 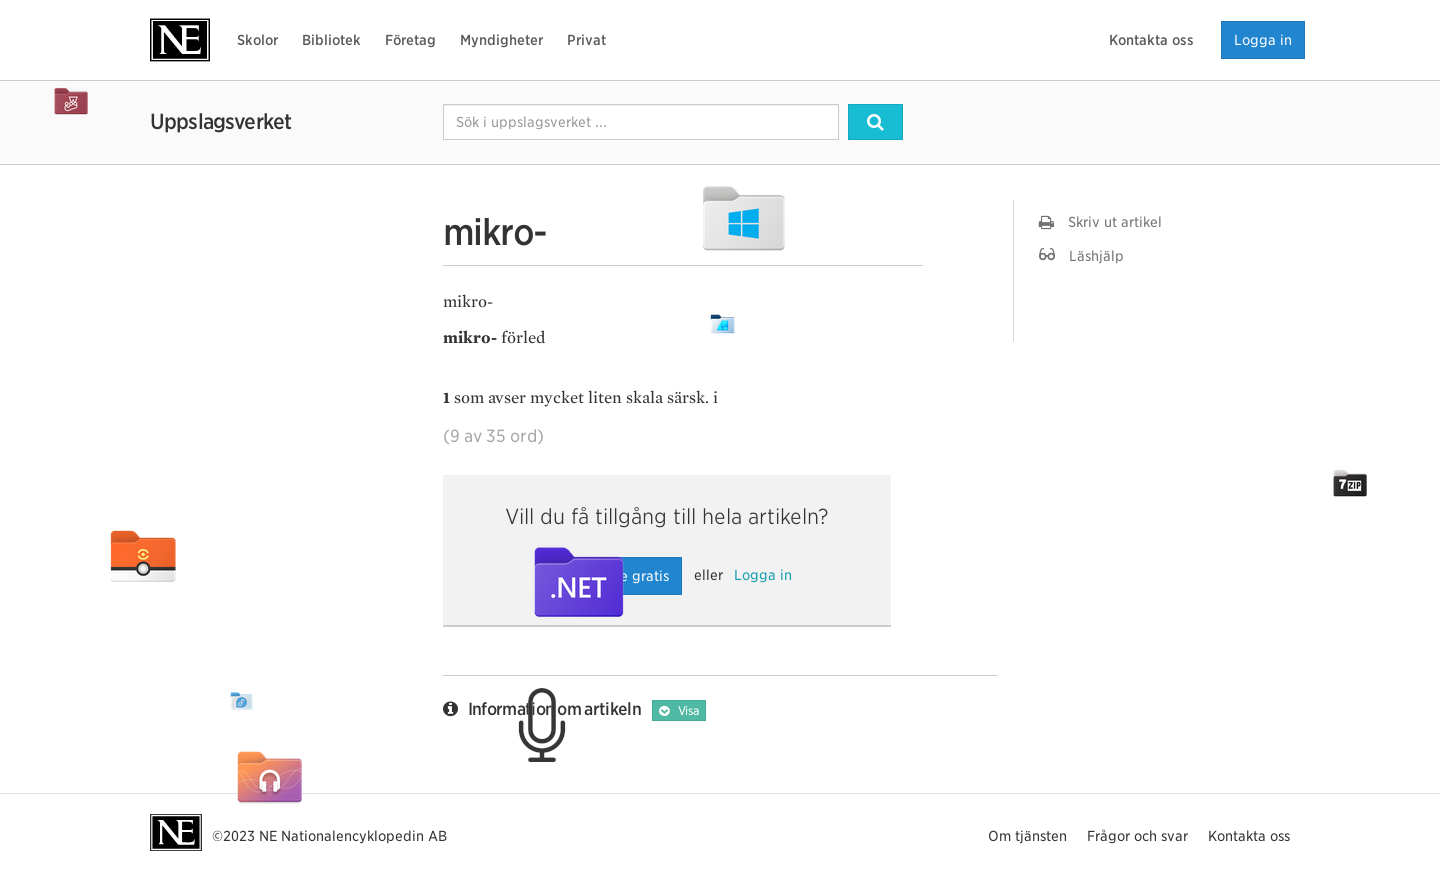 I want to click on folder containing pokémon-related files or games, so click(x=143, y=558).